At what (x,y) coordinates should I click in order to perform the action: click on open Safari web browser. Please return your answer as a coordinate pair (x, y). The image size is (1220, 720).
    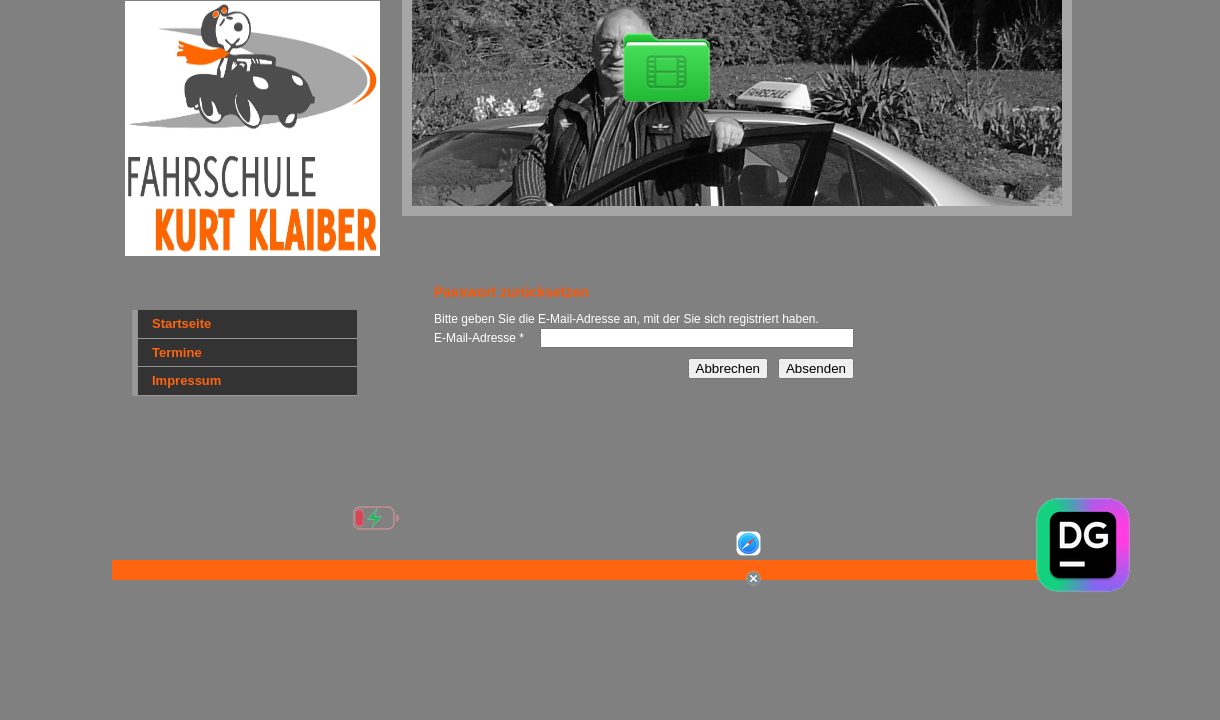
    Looking at the image, I should click on (748, 543).